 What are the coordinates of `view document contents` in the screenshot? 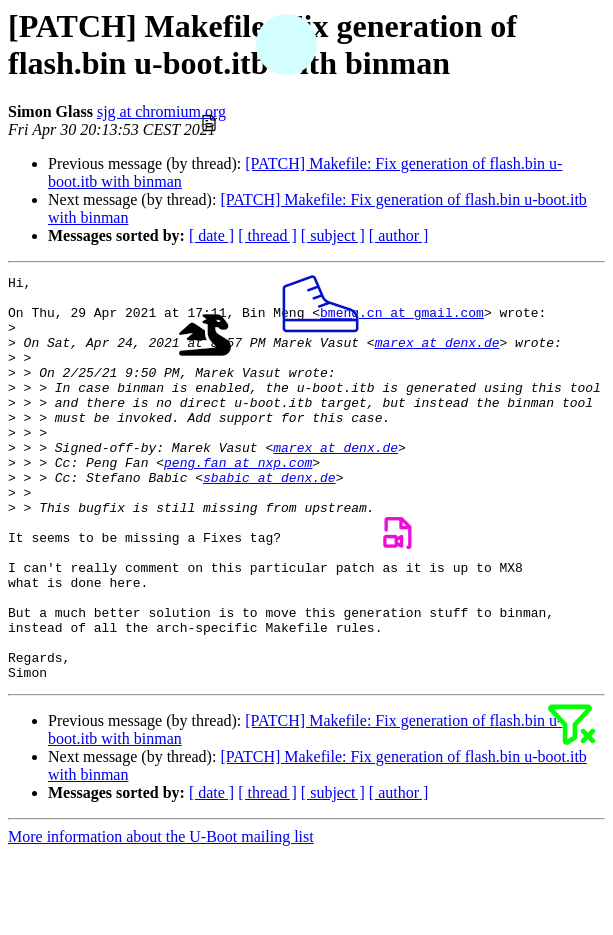 It's located at (209, 123).